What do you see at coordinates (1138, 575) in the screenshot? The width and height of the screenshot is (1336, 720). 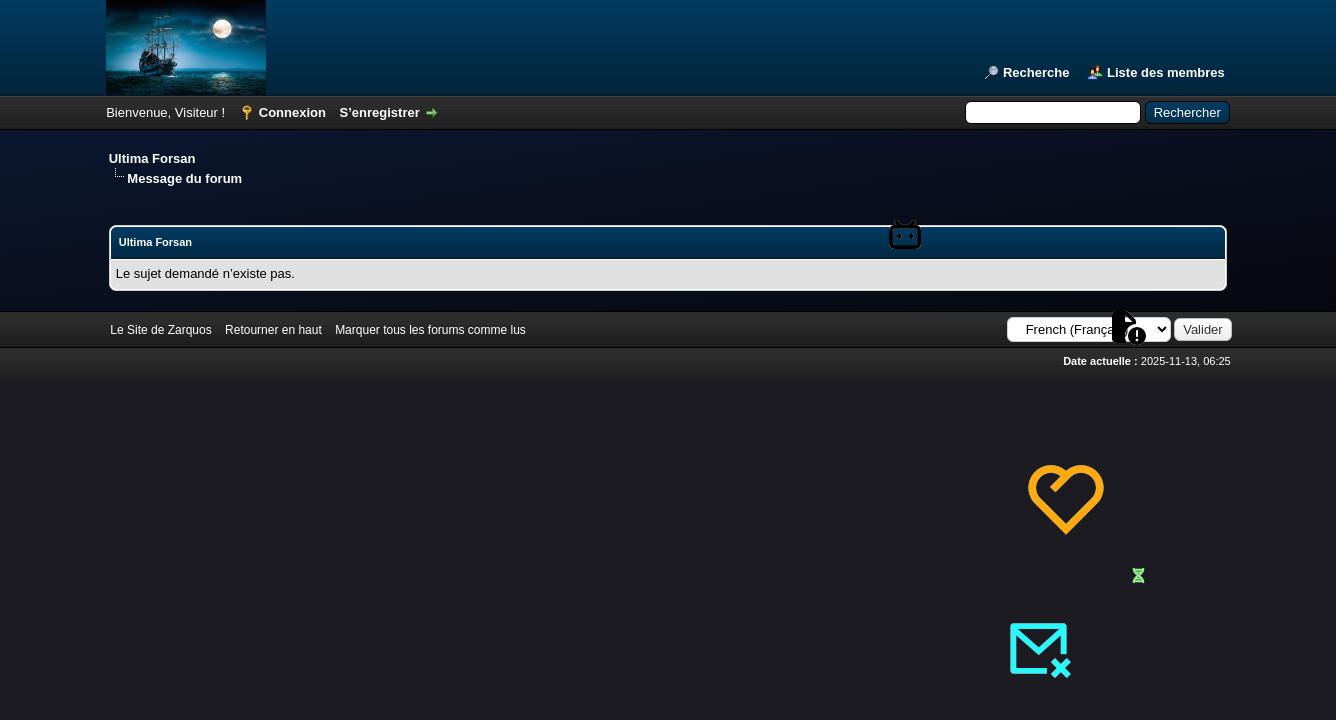 I see `access genetics or DNA-related features` at bounding box center [1138, 575].